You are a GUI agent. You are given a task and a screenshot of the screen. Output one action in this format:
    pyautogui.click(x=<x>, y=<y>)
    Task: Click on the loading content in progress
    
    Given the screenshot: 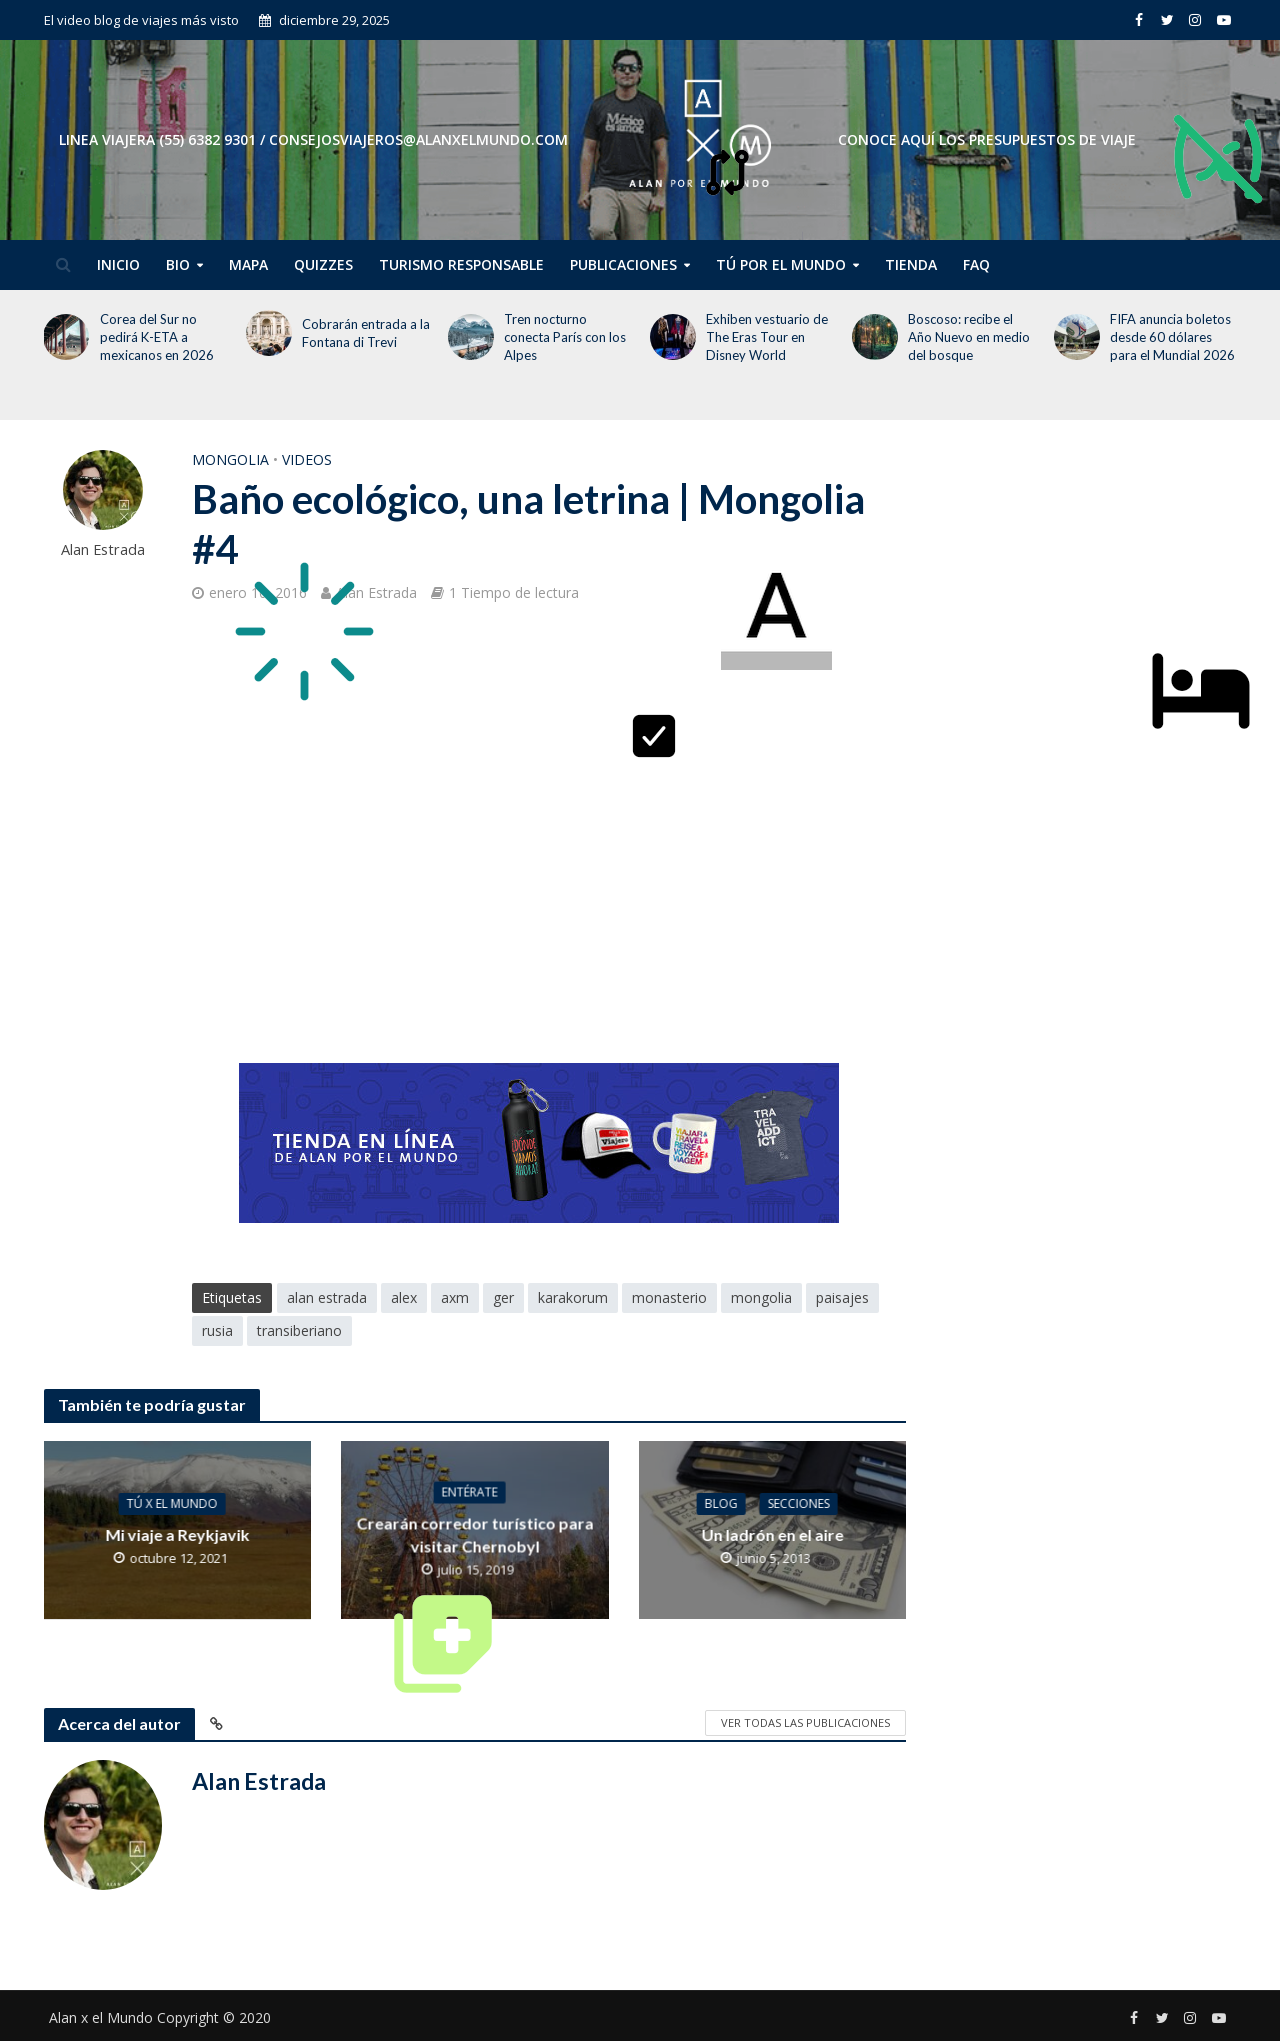 What is the action you would take?
    pyautogui.click(x=304, y=631)
    